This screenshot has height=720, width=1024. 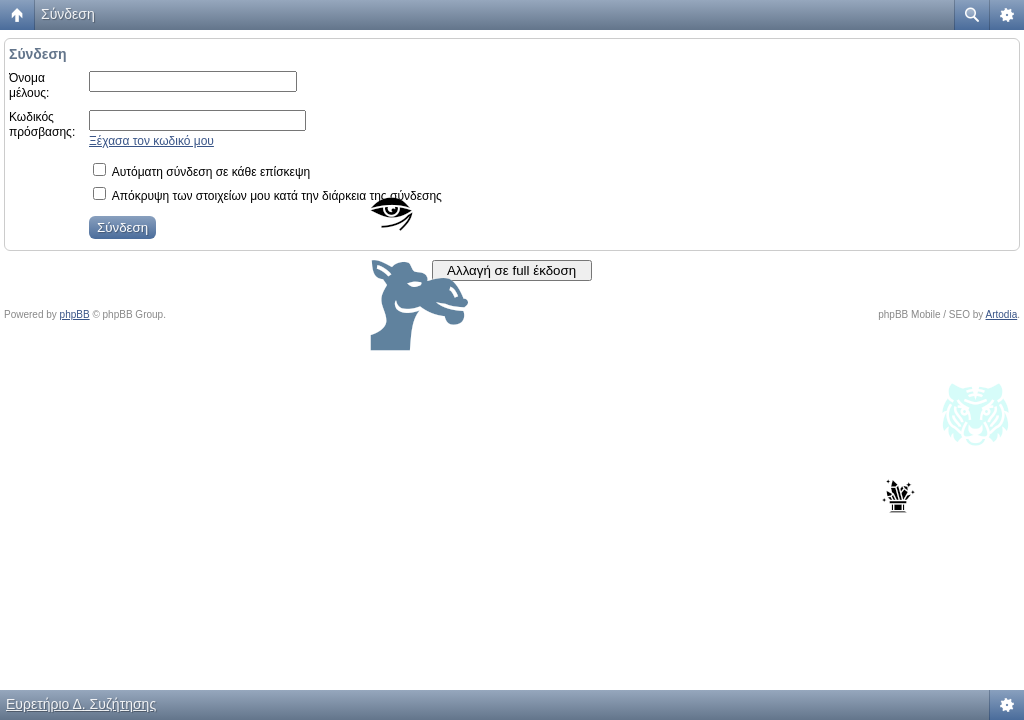 I want to click on access the crystal shrine location in-game, so click(x=898, y=496).